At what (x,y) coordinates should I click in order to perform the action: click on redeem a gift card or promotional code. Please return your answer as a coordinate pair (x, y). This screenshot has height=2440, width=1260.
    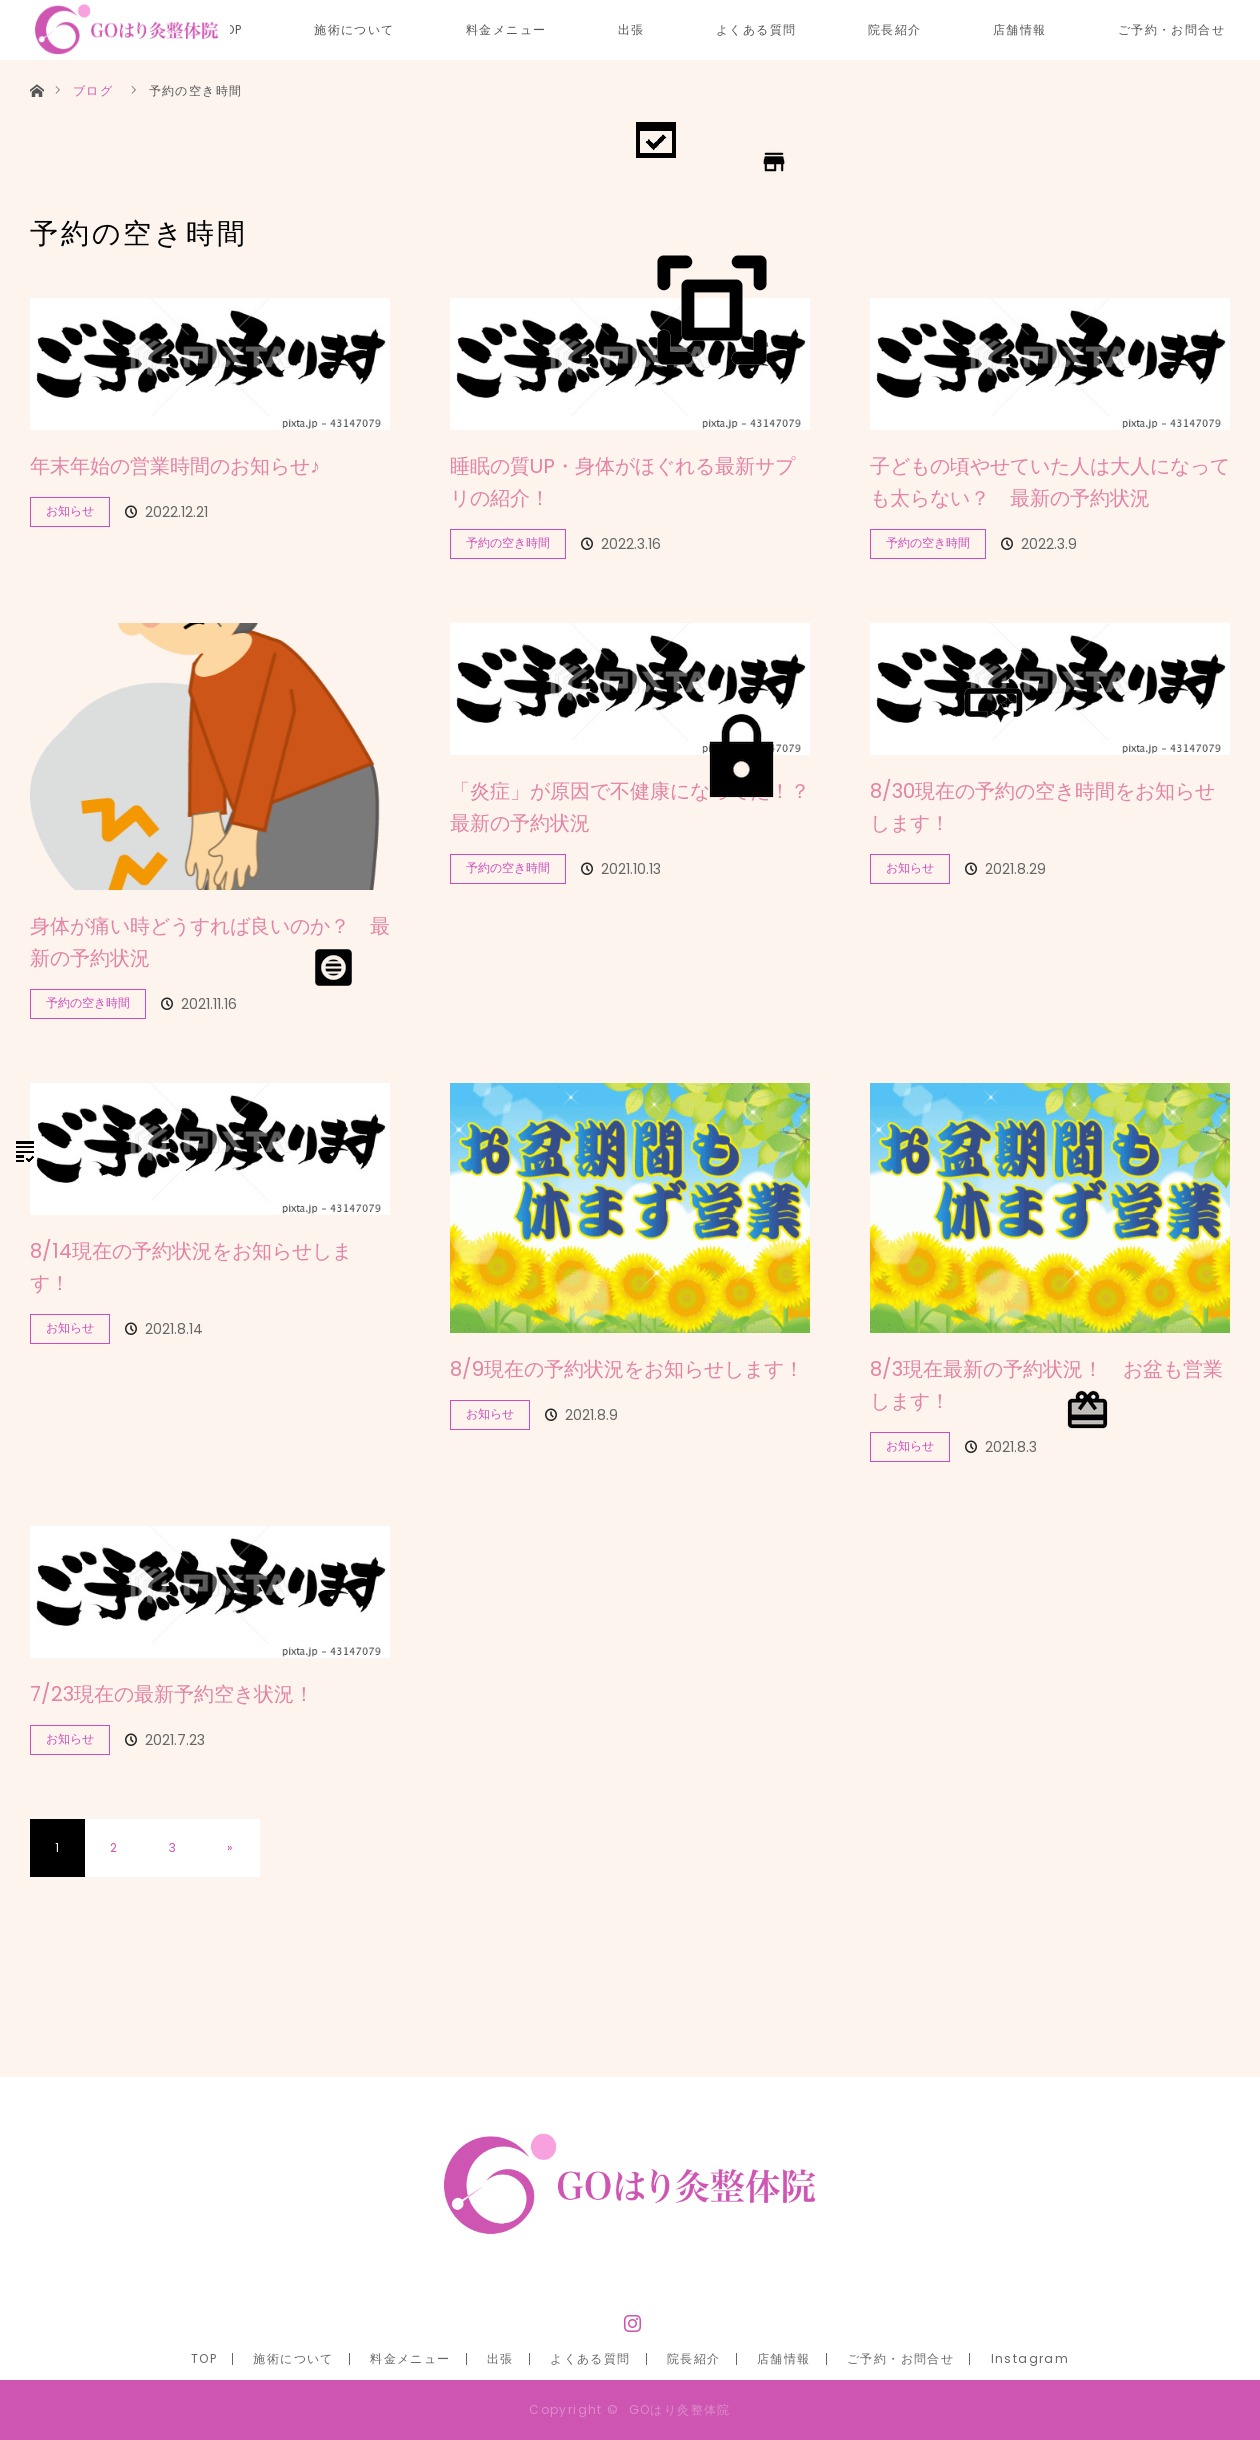
    Looking at the image, I should click on (1087, 1410).